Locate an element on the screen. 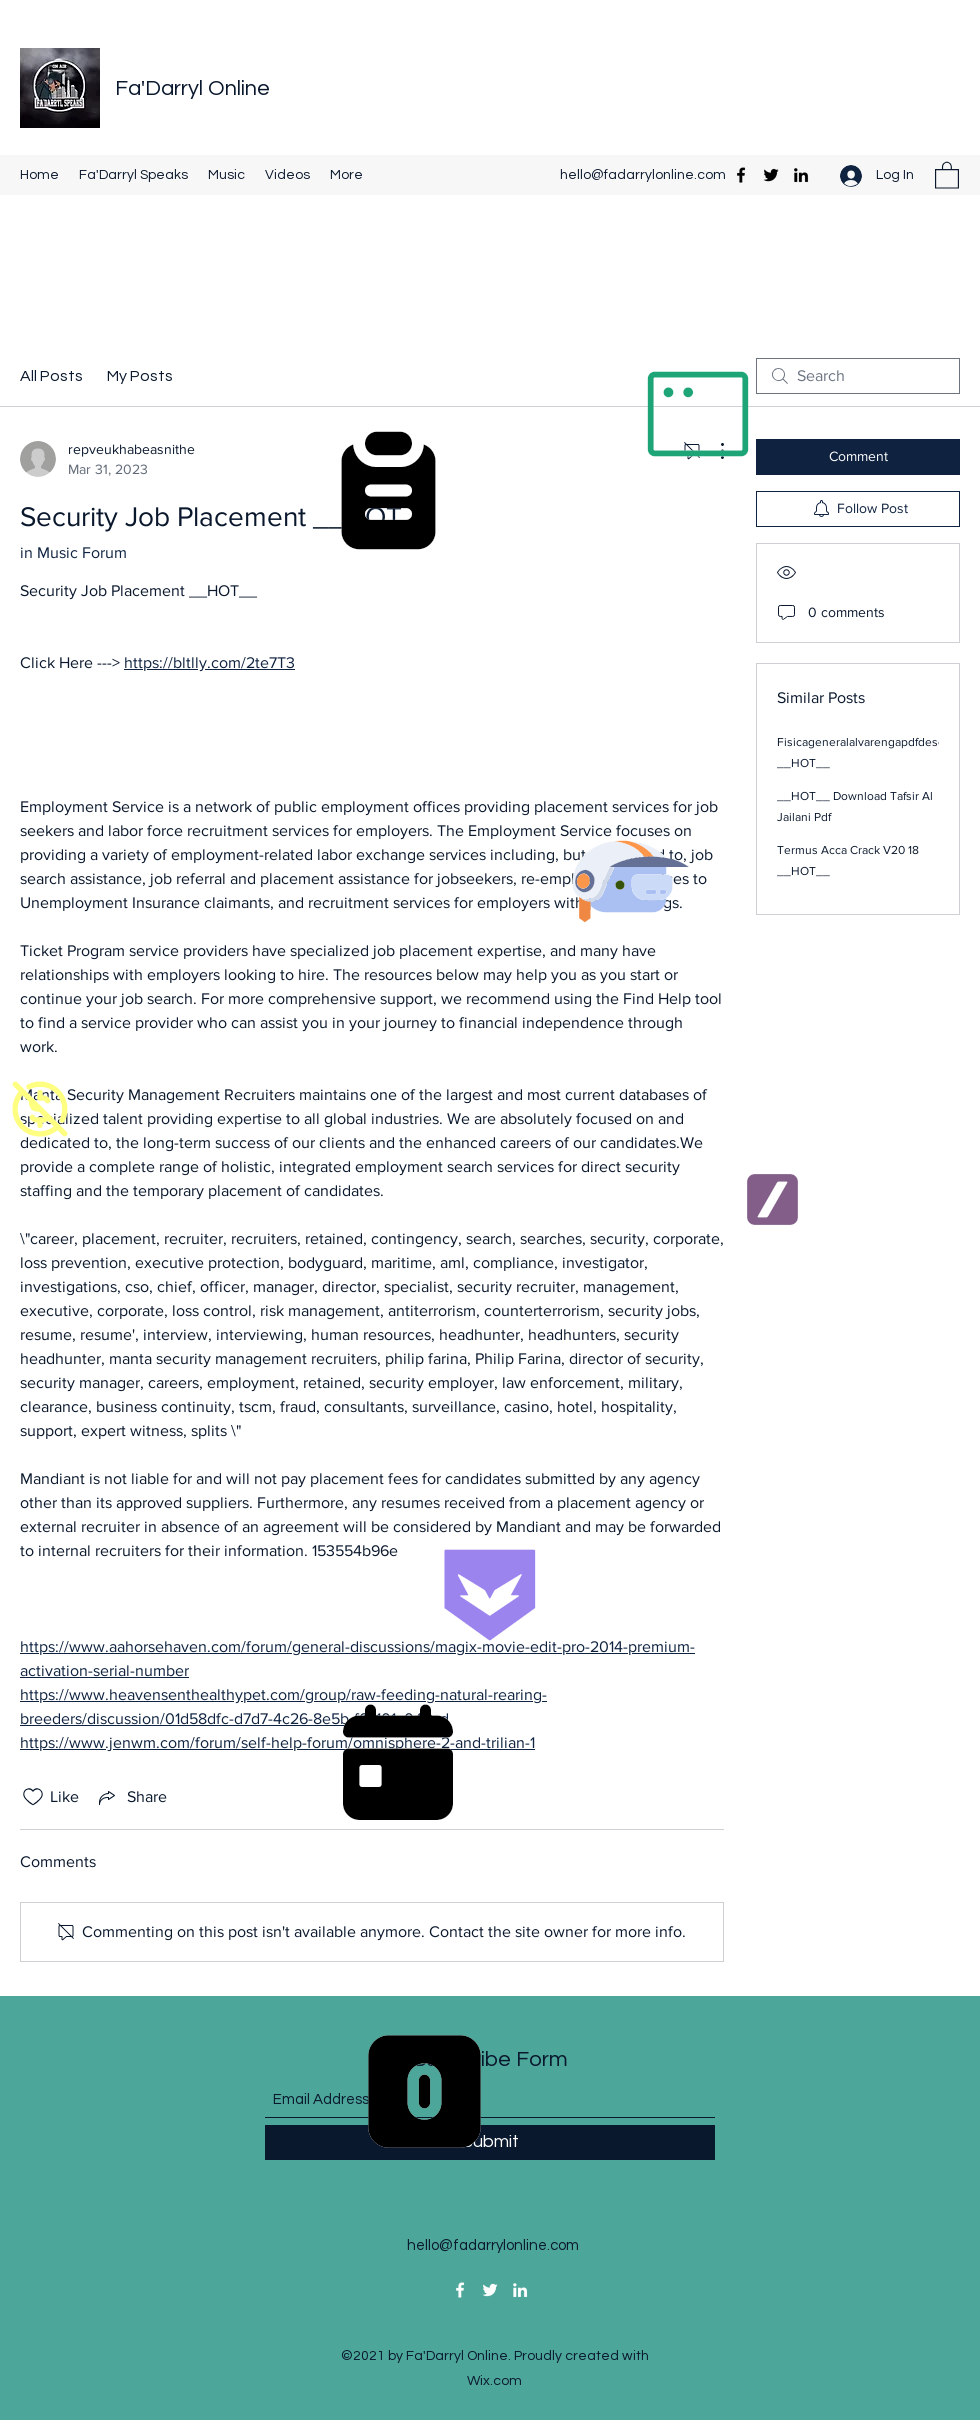 The height and width of the screenshot is (2420, 980). indicates payment is unavailable or disabled is located at coordinates (40, 1109).